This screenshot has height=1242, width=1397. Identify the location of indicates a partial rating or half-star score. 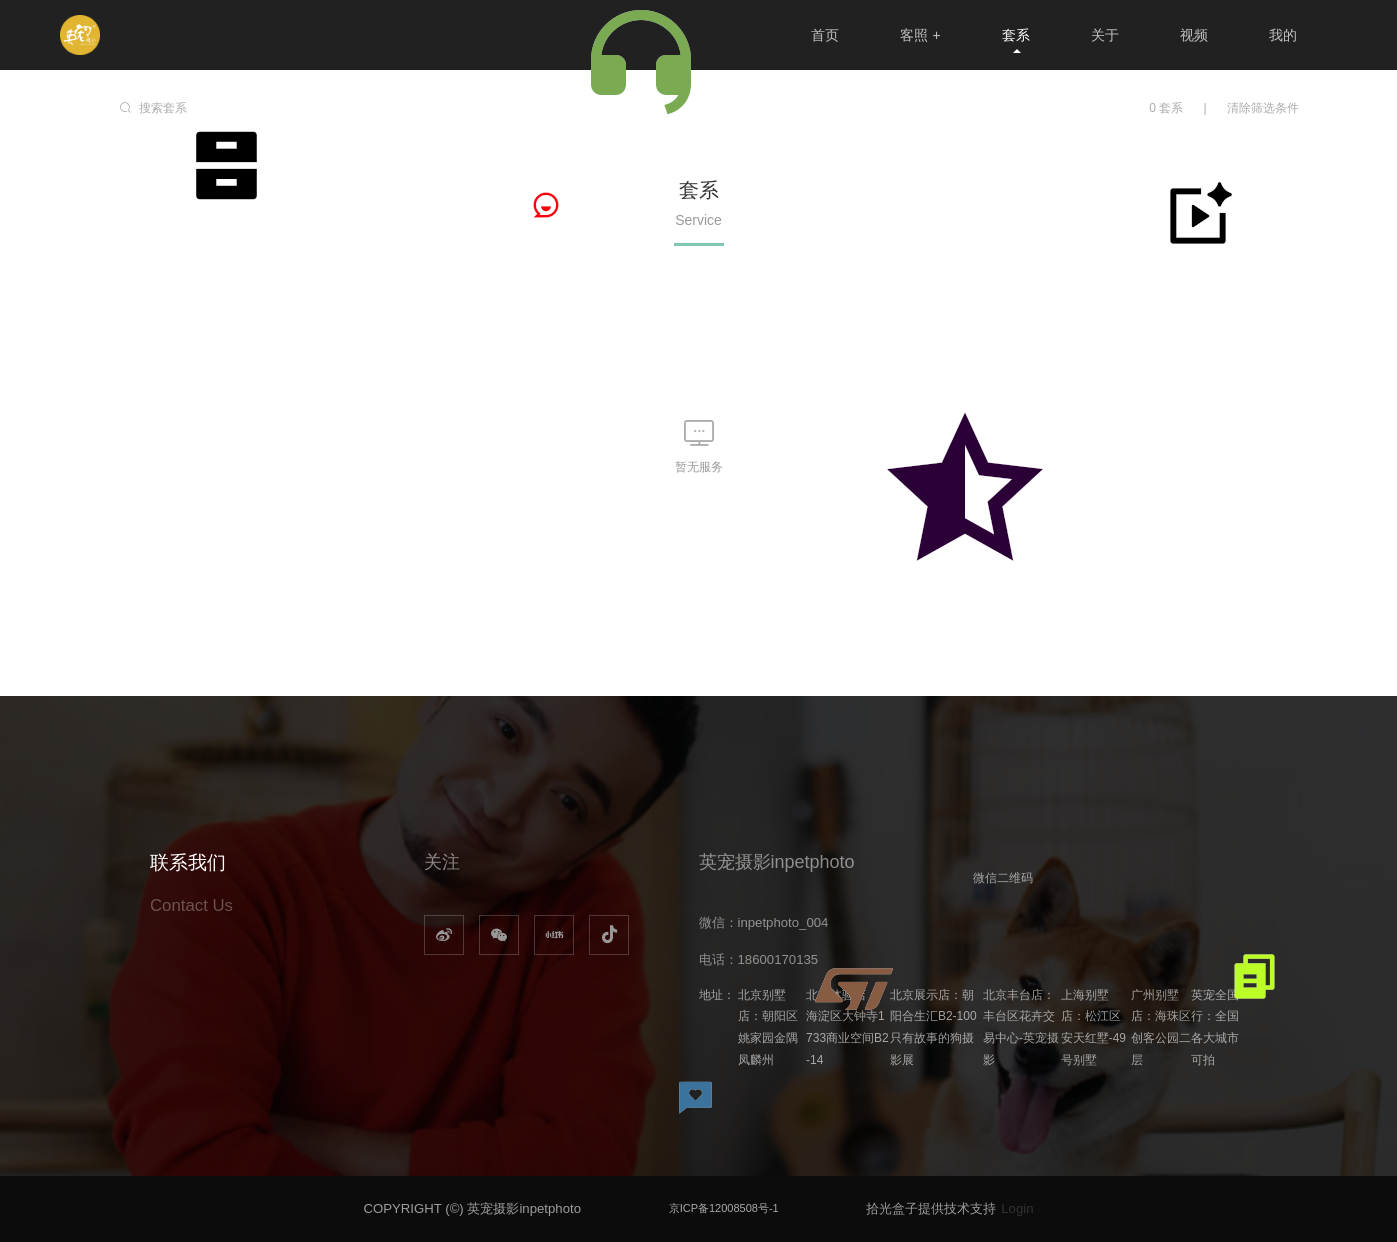
(965, 491).